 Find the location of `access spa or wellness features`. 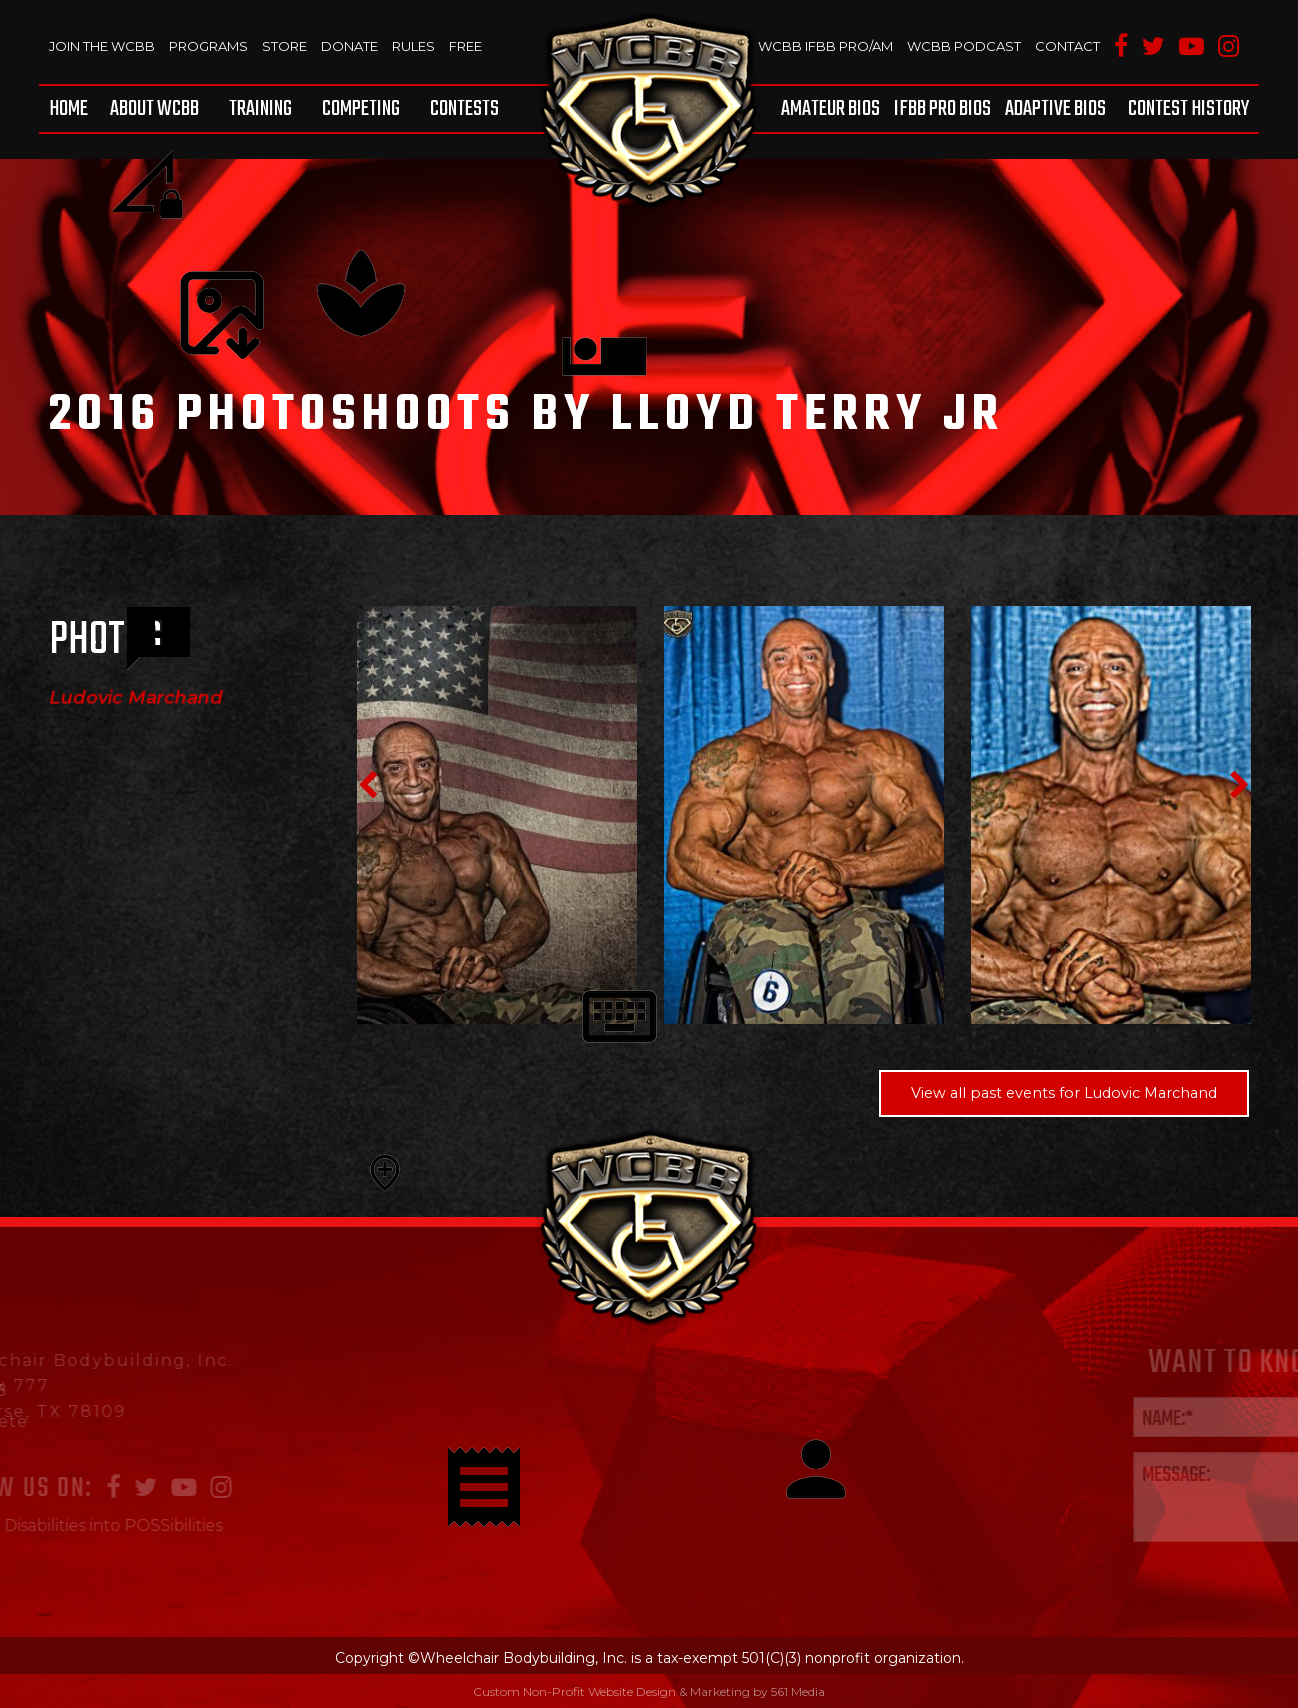

access spa or wellness features is located at coordinates (361, 292).